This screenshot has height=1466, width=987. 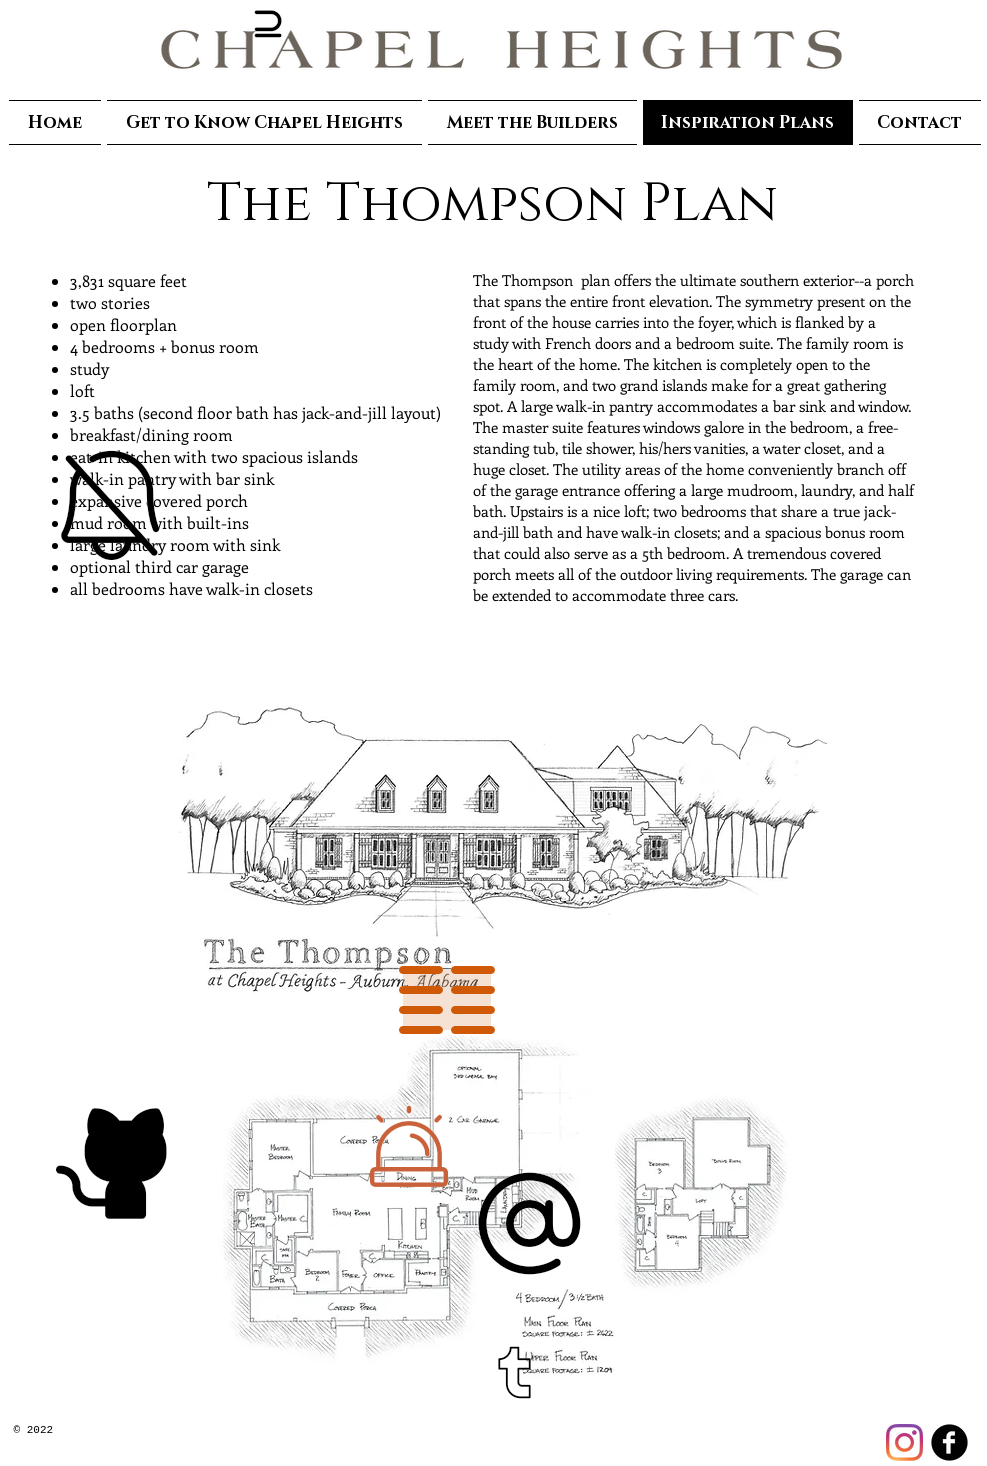 What do you see at coordinates (409, 1154) in the screenshot?
I see `emergency alert or warning notification` at bounding box center [409, 1154].